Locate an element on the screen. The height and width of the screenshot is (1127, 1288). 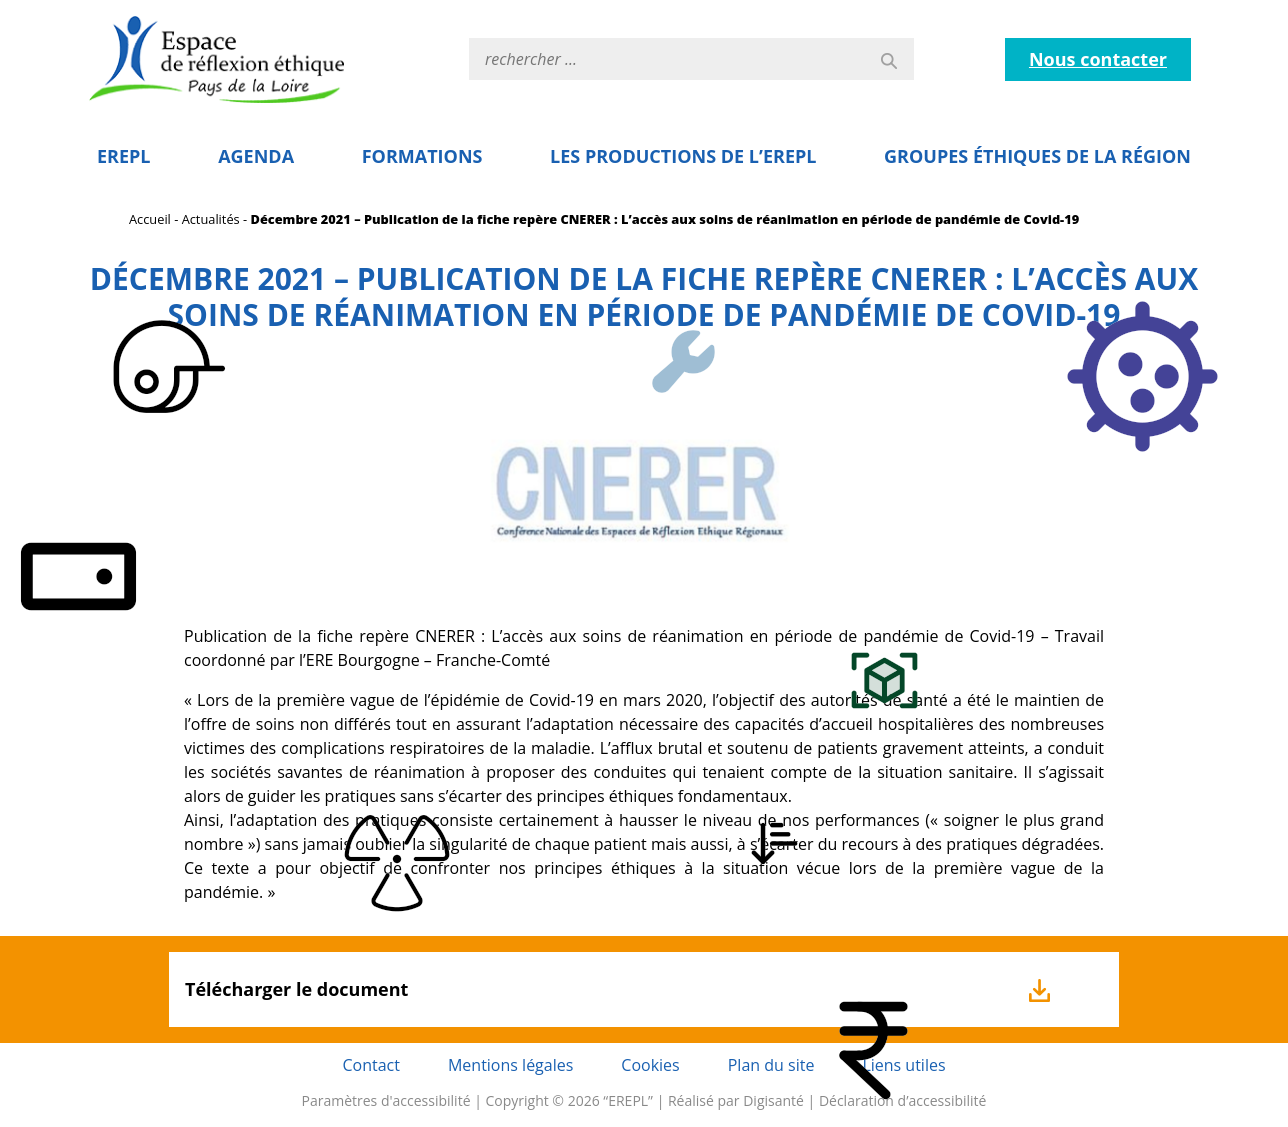
access settings or preferences is located at coordinates (683, 361).